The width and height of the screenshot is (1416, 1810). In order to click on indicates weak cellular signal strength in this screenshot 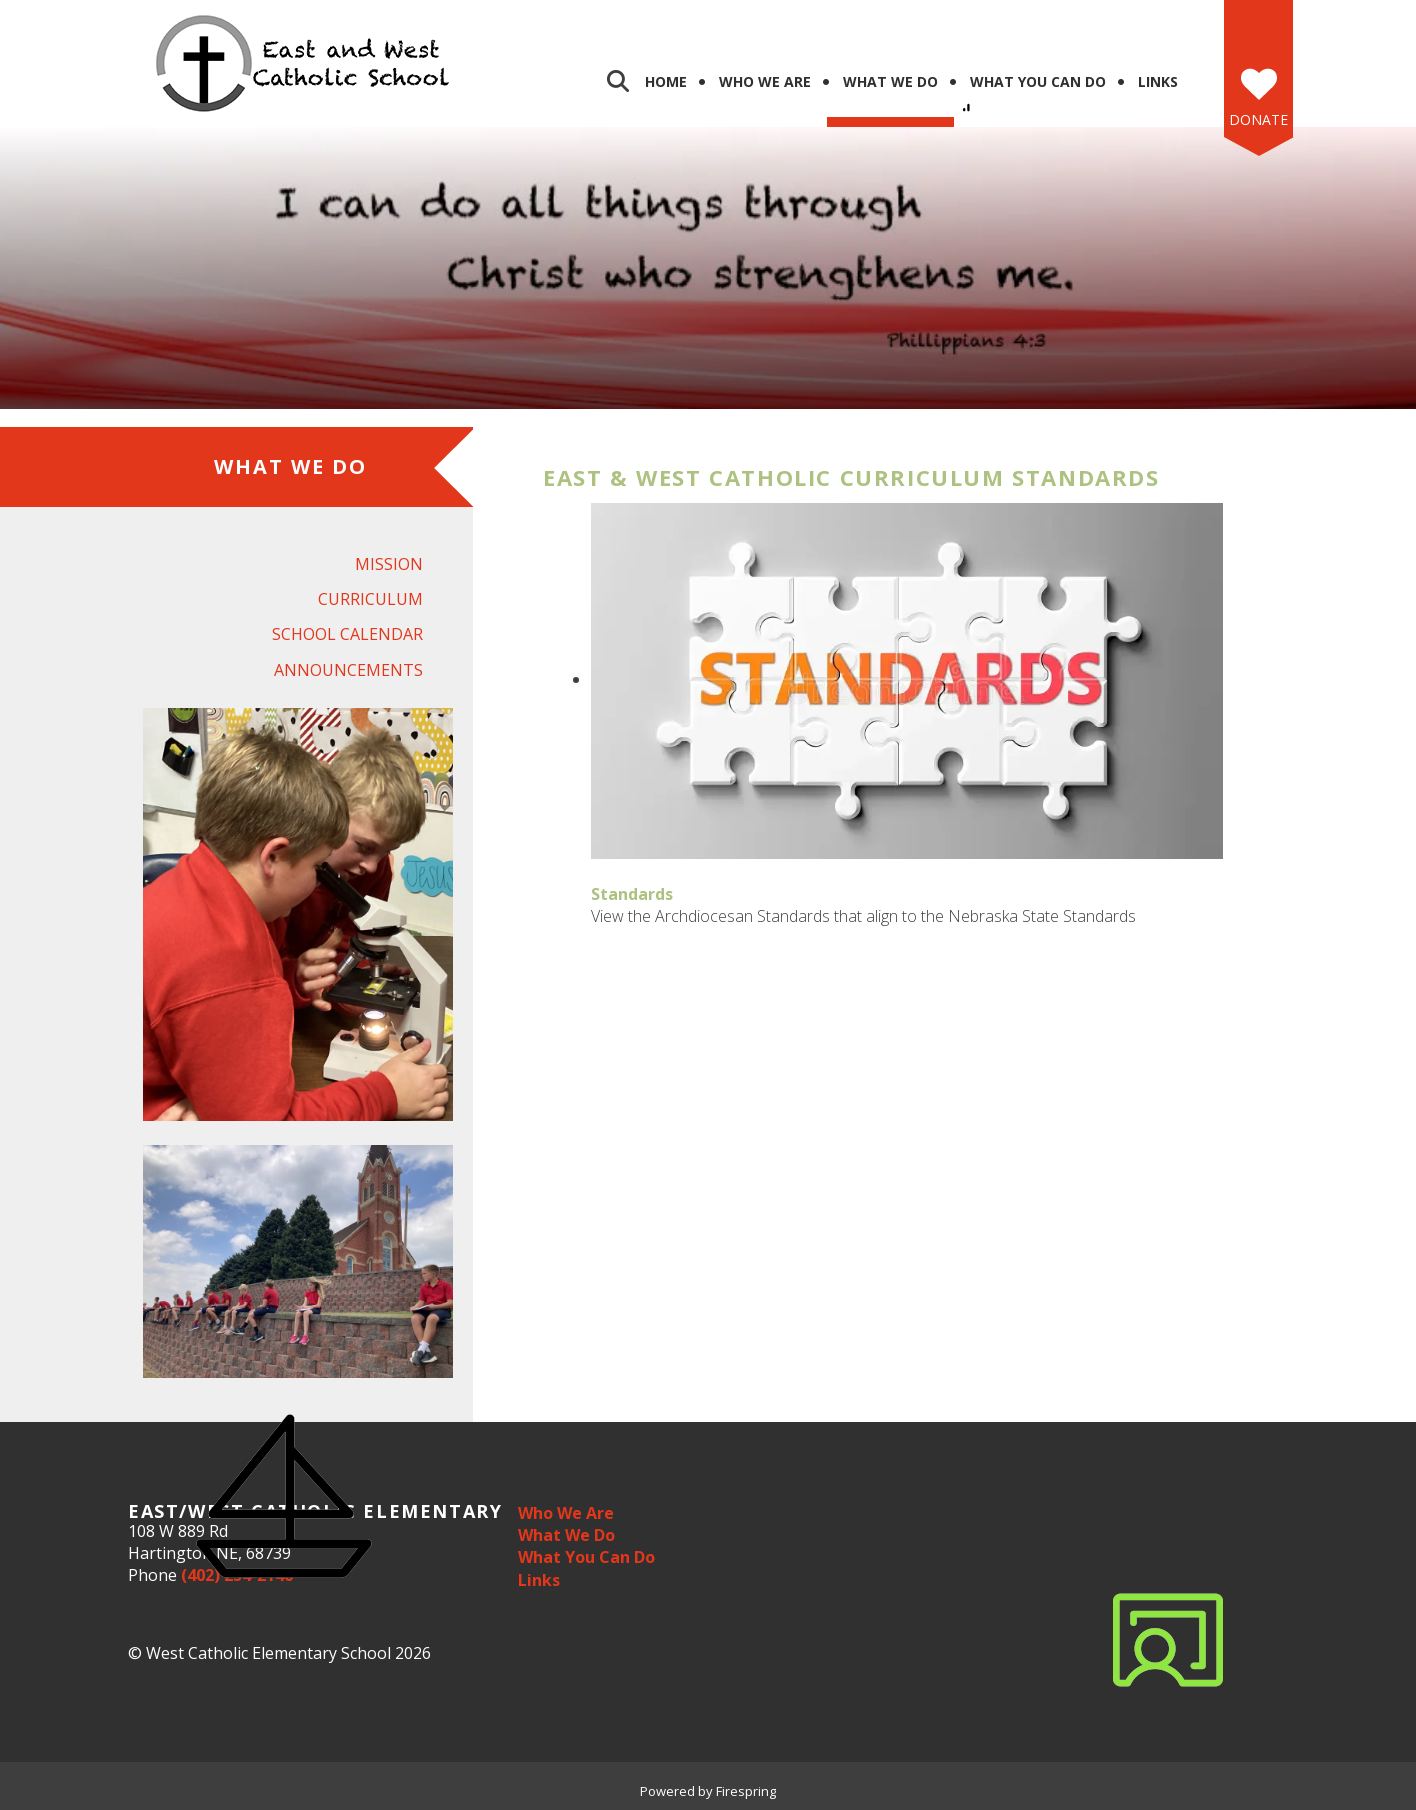, I will do `click(973, 102)`.